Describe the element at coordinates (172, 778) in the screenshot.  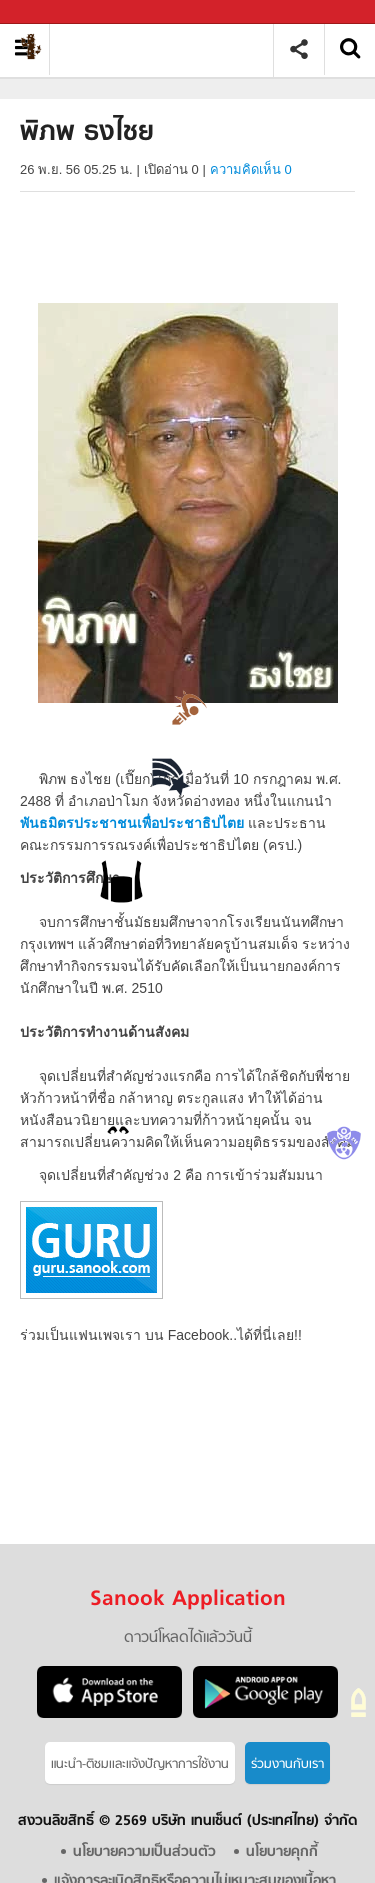
I see `indicates a special achievement or rare reward` at that location.